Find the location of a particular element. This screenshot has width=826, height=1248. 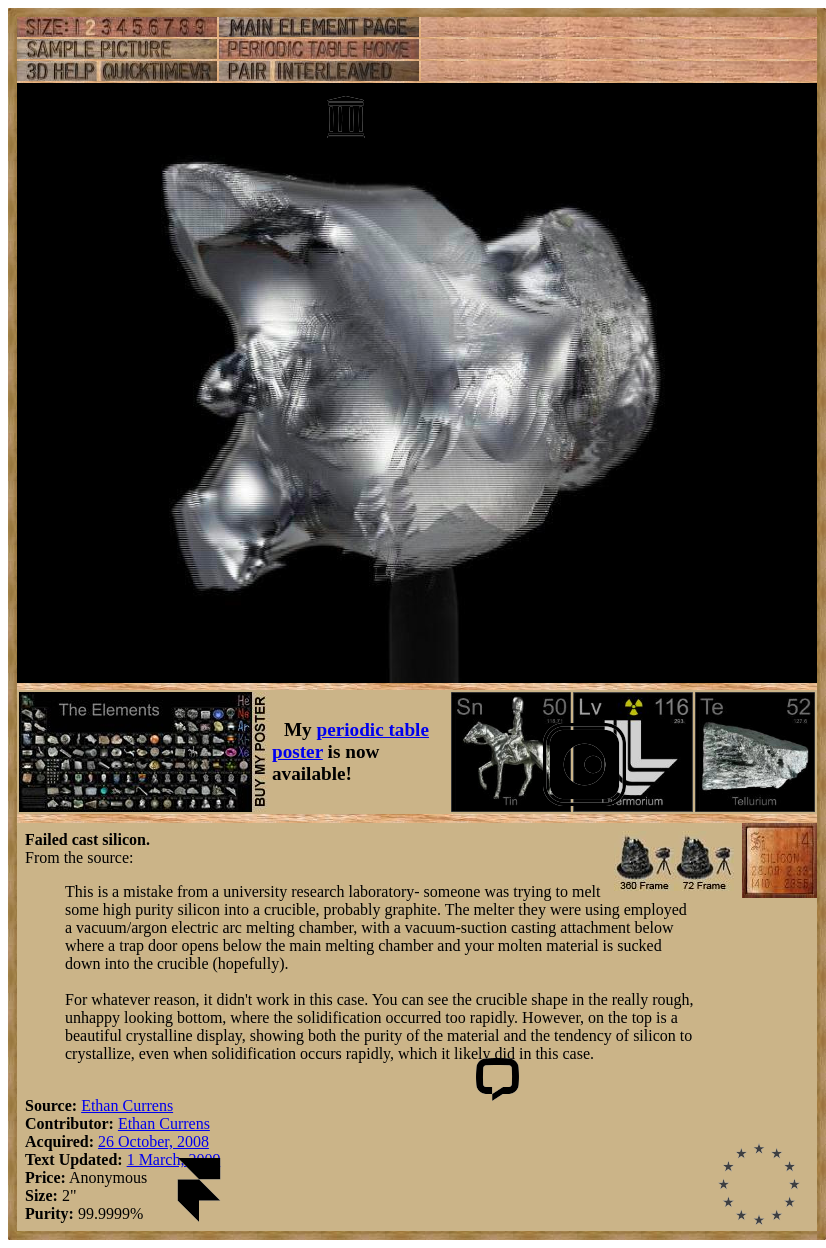

indicates EU-related content or services is located at coordinates (759, 1184).